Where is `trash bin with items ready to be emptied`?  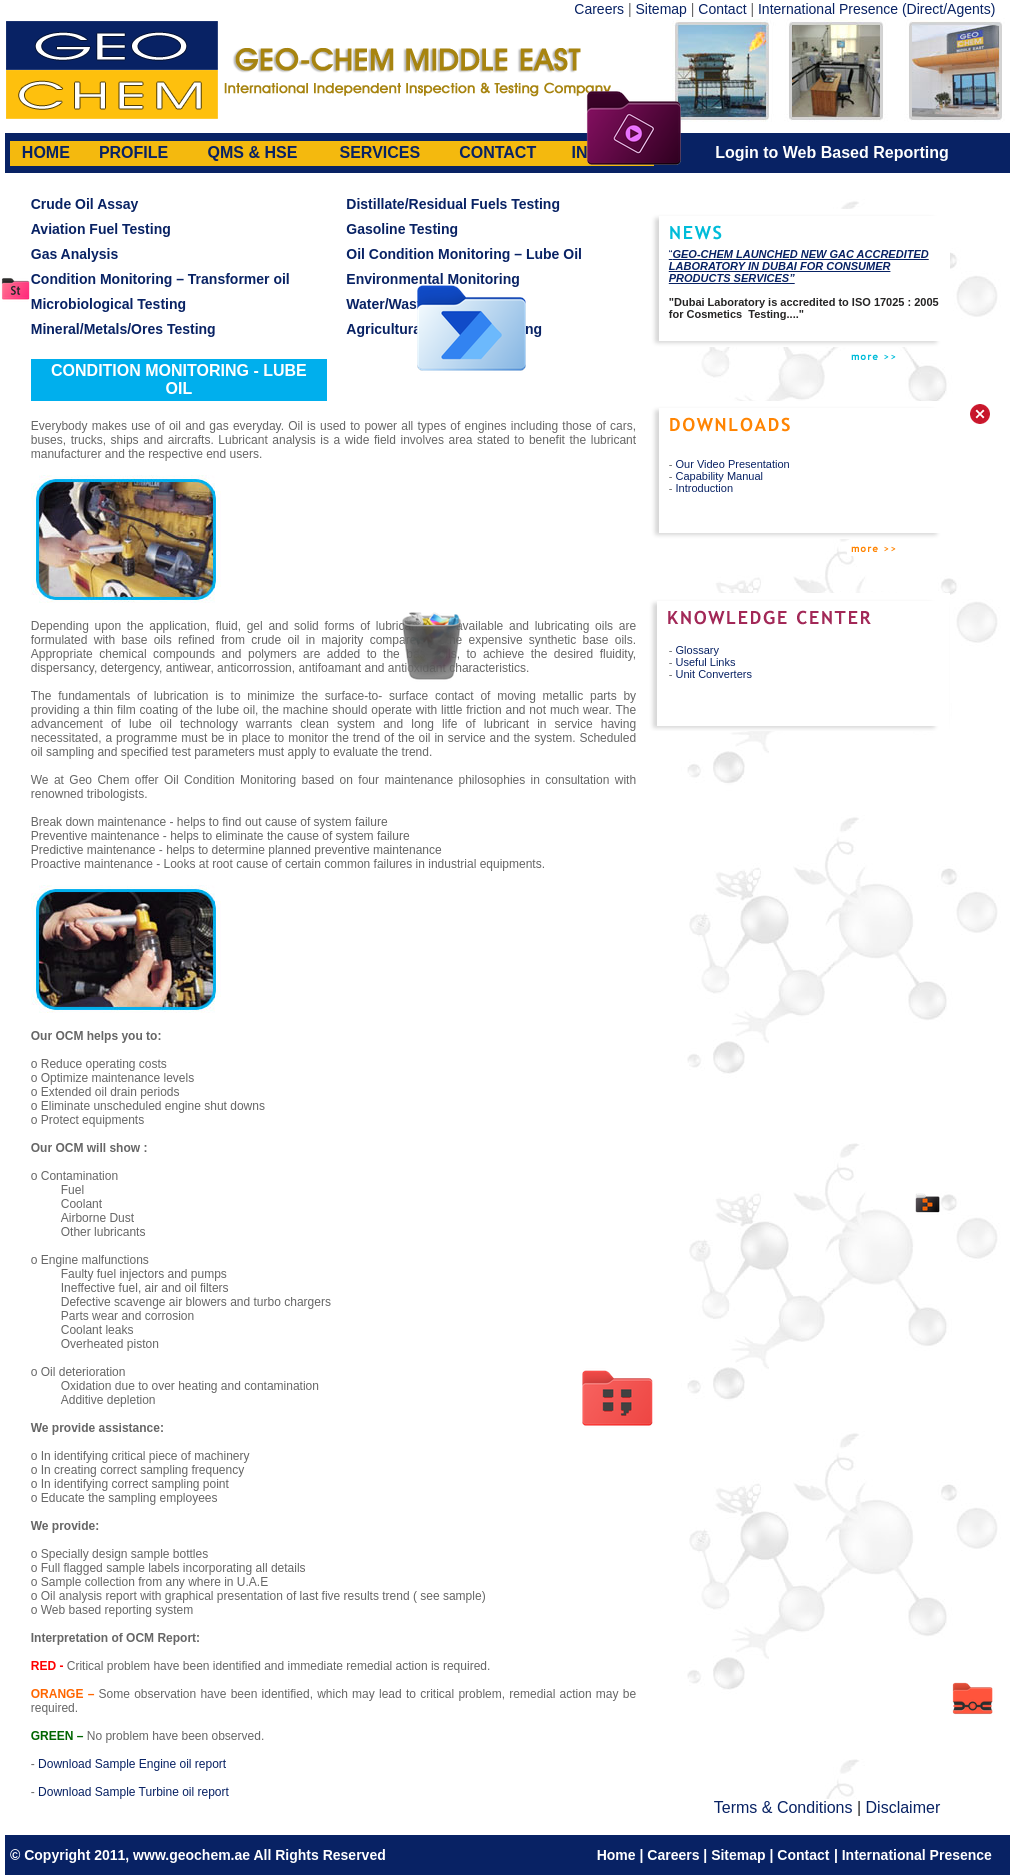 trash bin with items ready to be emptied is located at coordinates (431, 646).